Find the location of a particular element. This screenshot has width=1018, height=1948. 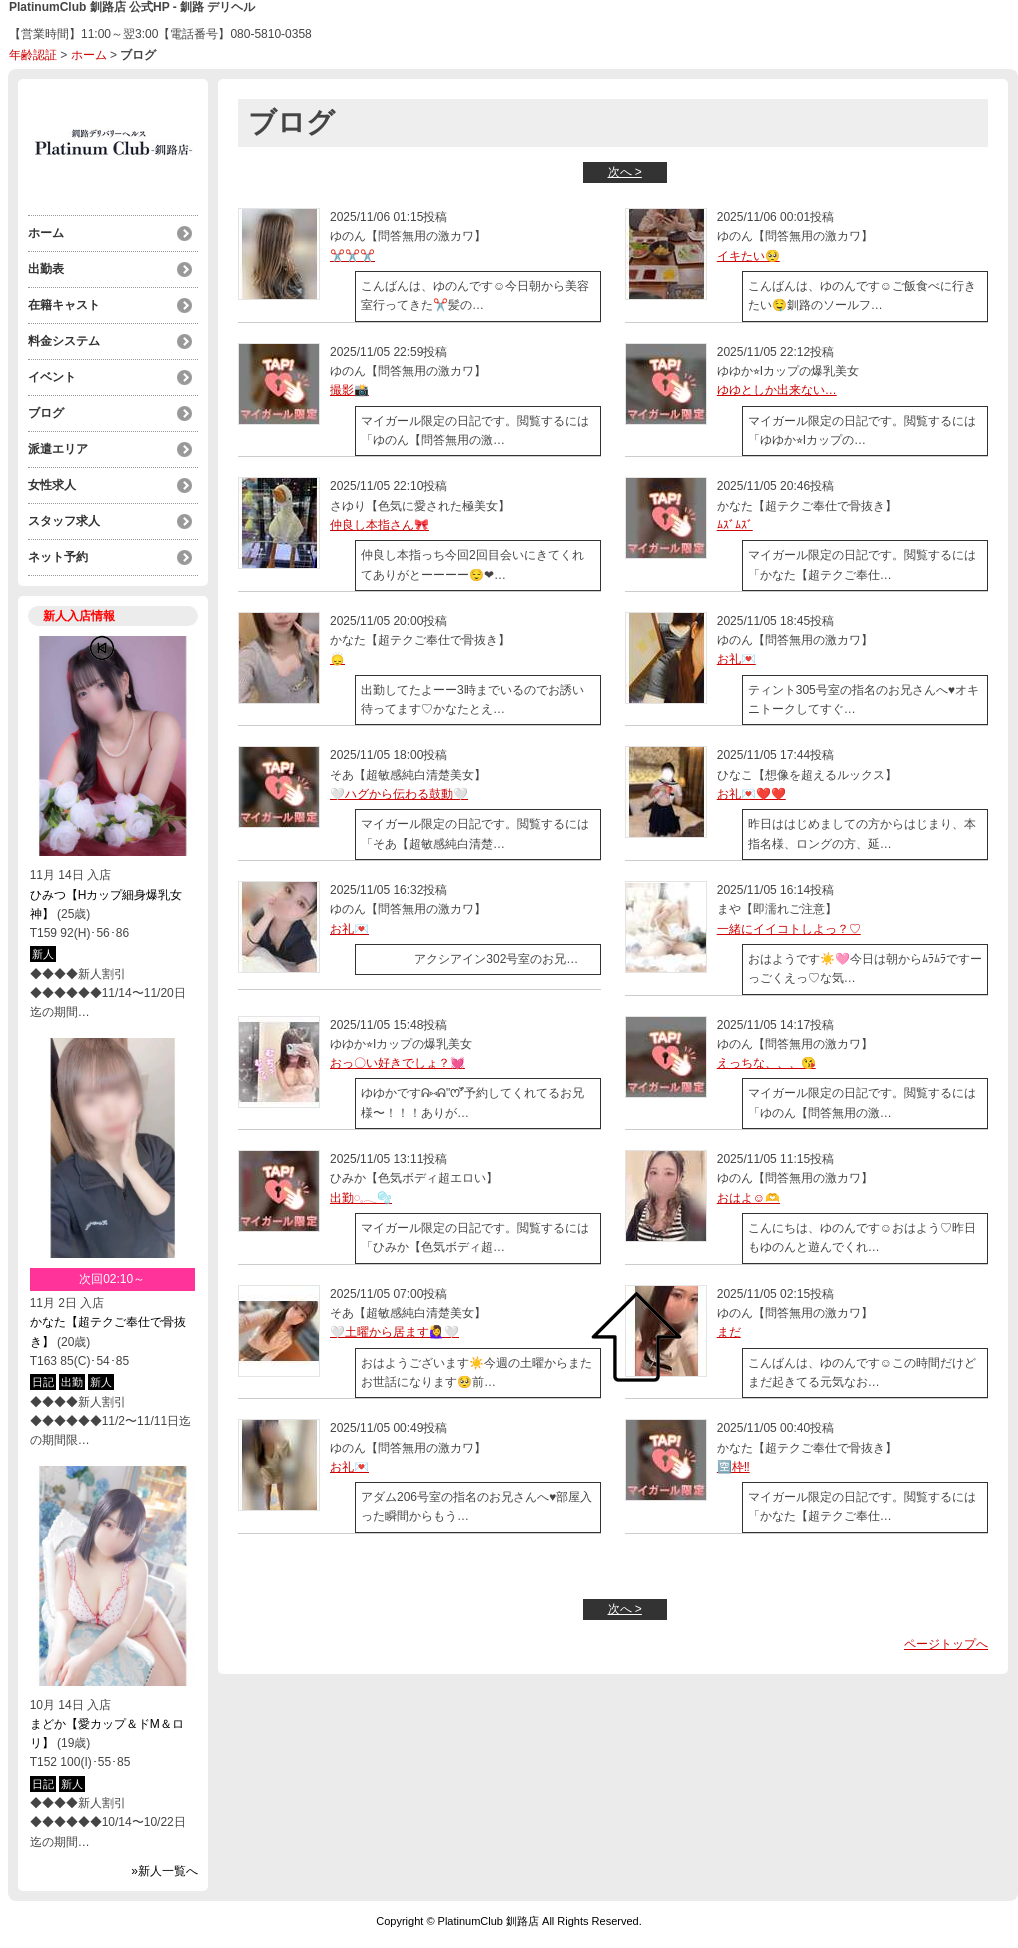

skip to previous track is located at coordinates (102, 648).